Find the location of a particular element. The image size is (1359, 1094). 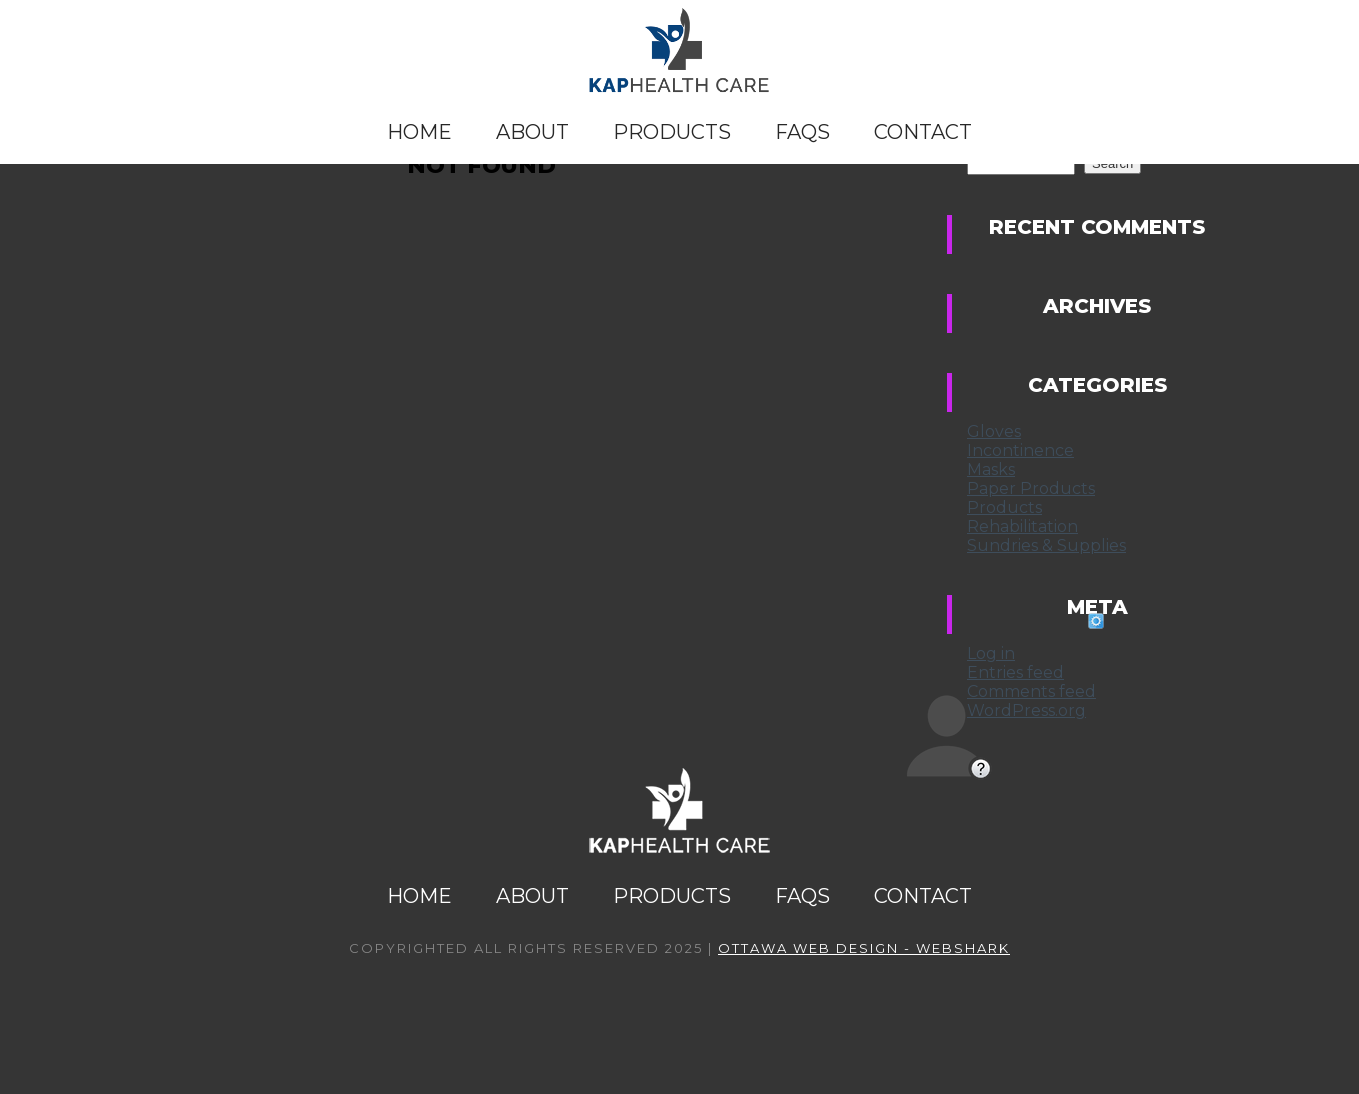

open default applications settings is located at coordinates (1096, 621).